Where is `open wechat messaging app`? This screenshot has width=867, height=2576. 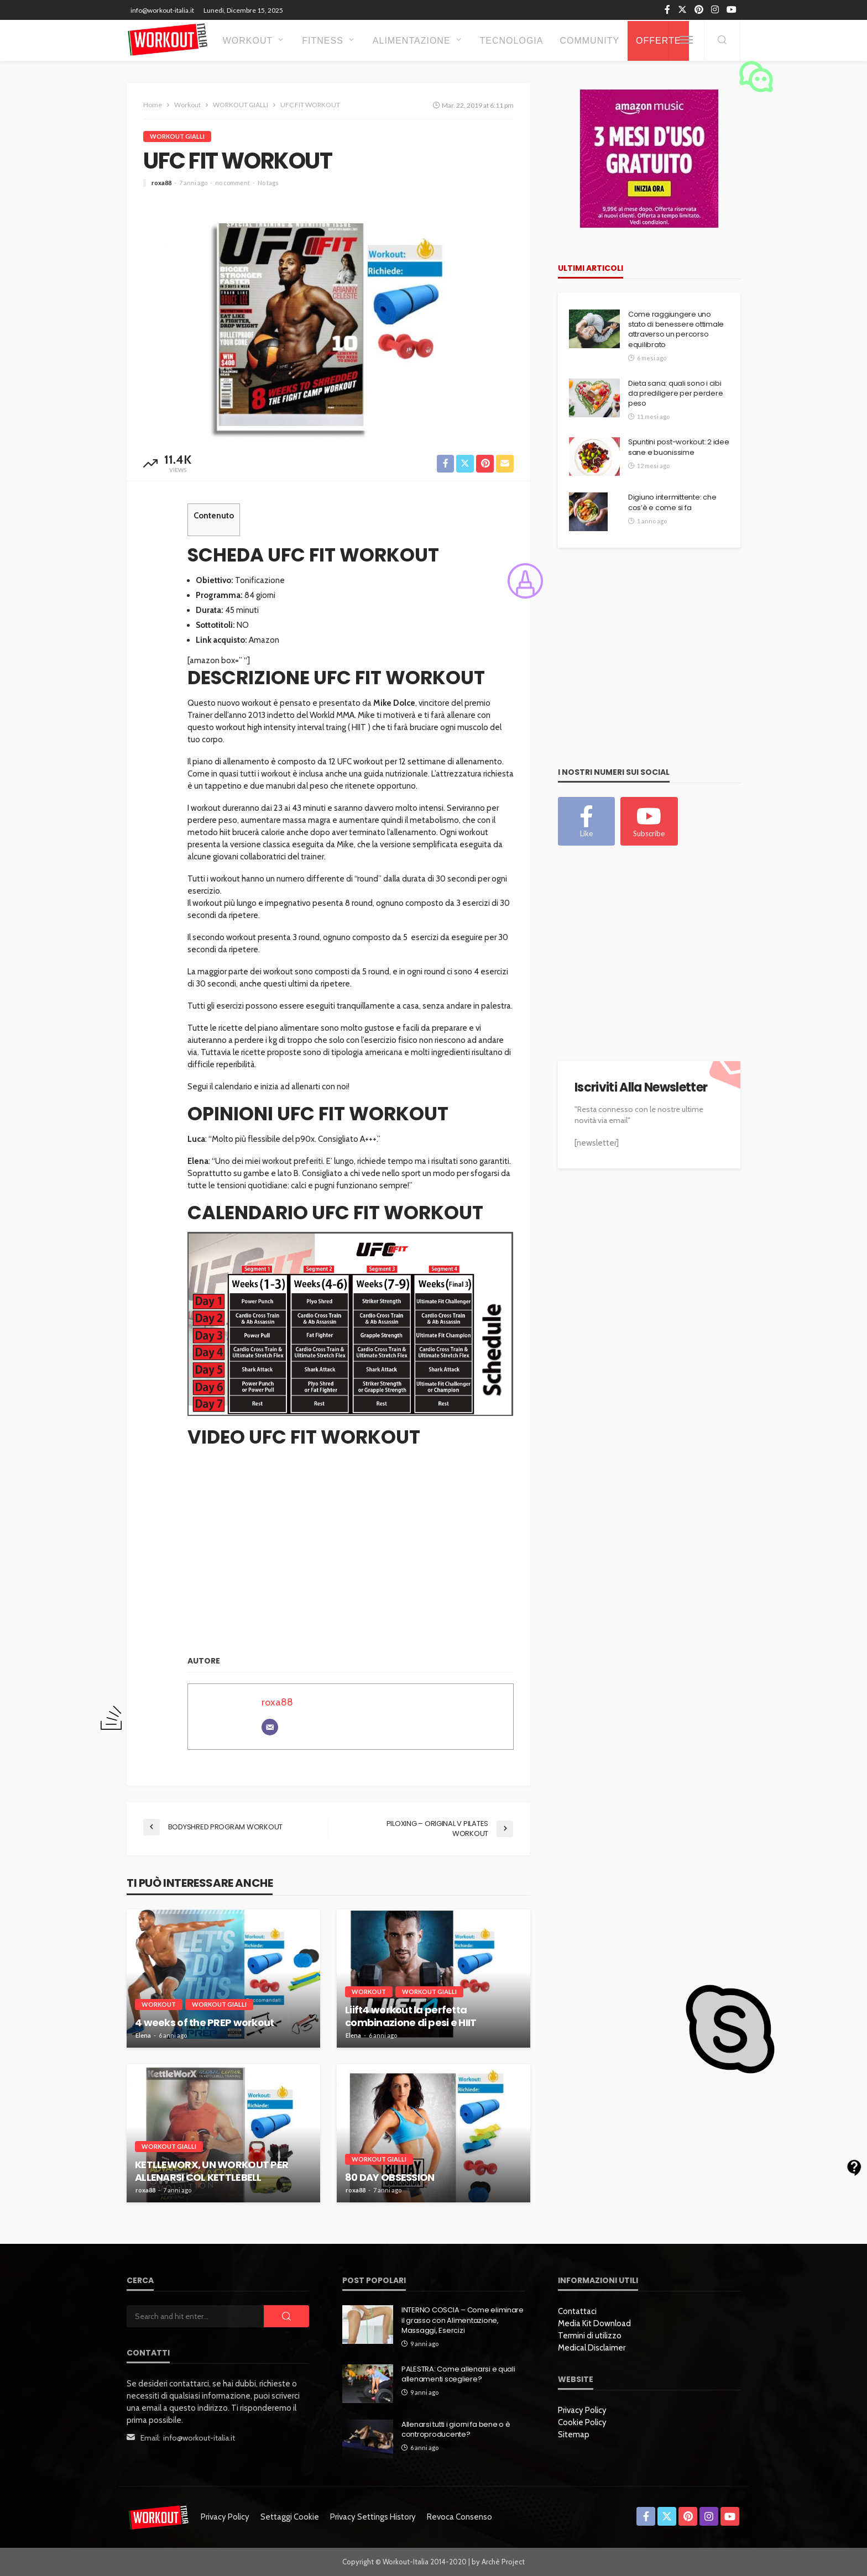
open wechat messaging app is located at coordinates (756, 76).